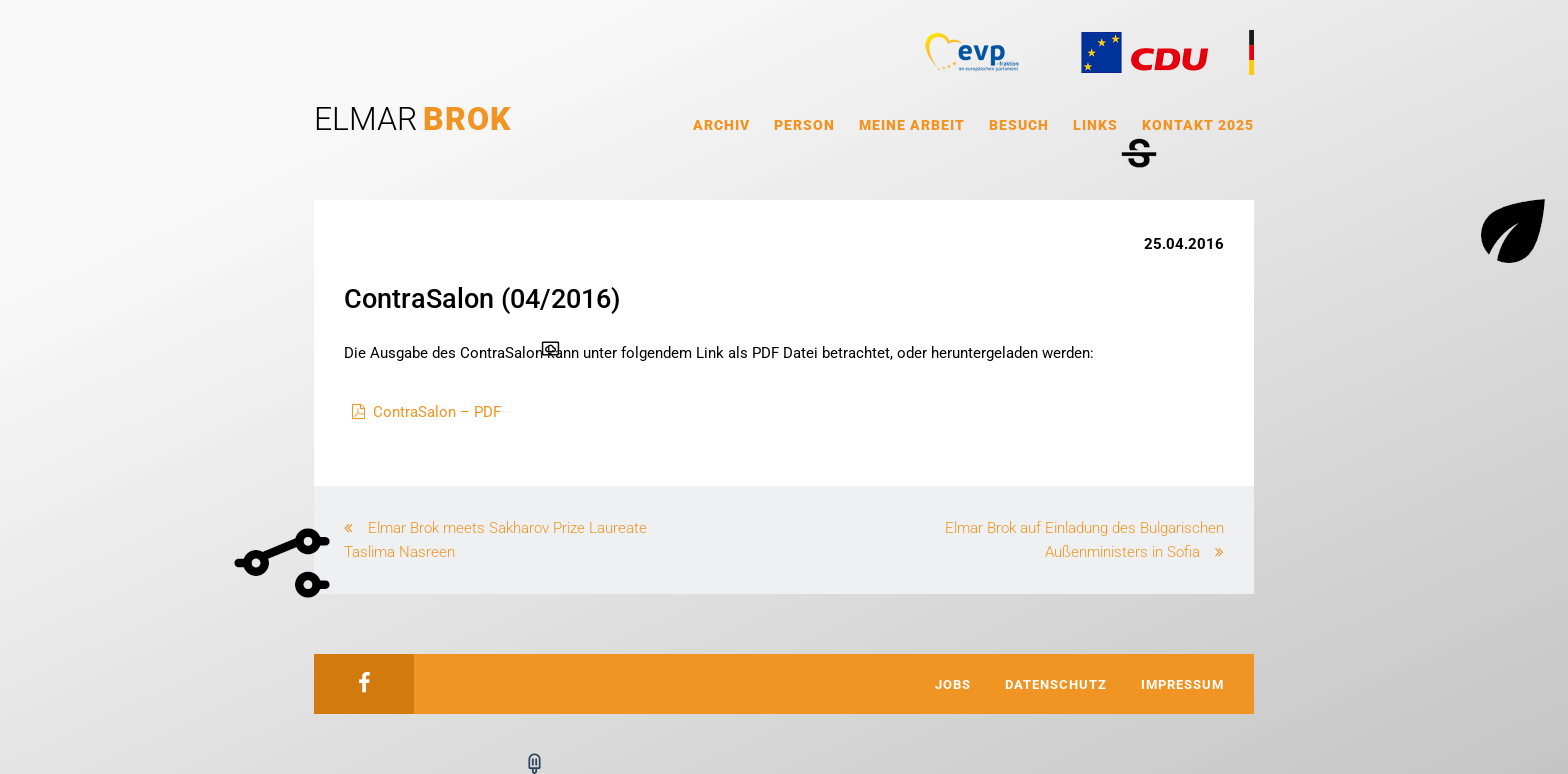  What do you see at coordinates (1513, 231) in the screenshot?
I see `enable eco-friendly or power-saving mode` at bounding box center [1513, 231].